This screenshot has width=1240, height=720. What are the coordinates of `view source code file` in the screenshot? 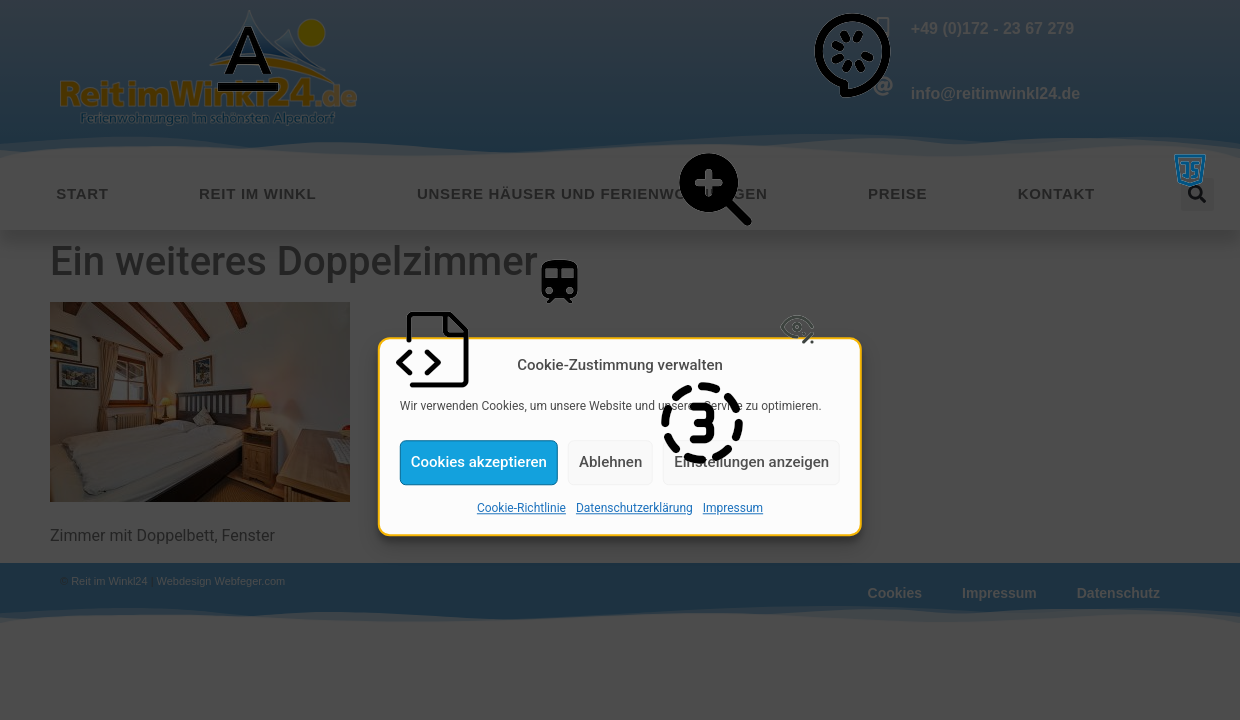 It's located at (437, 349).